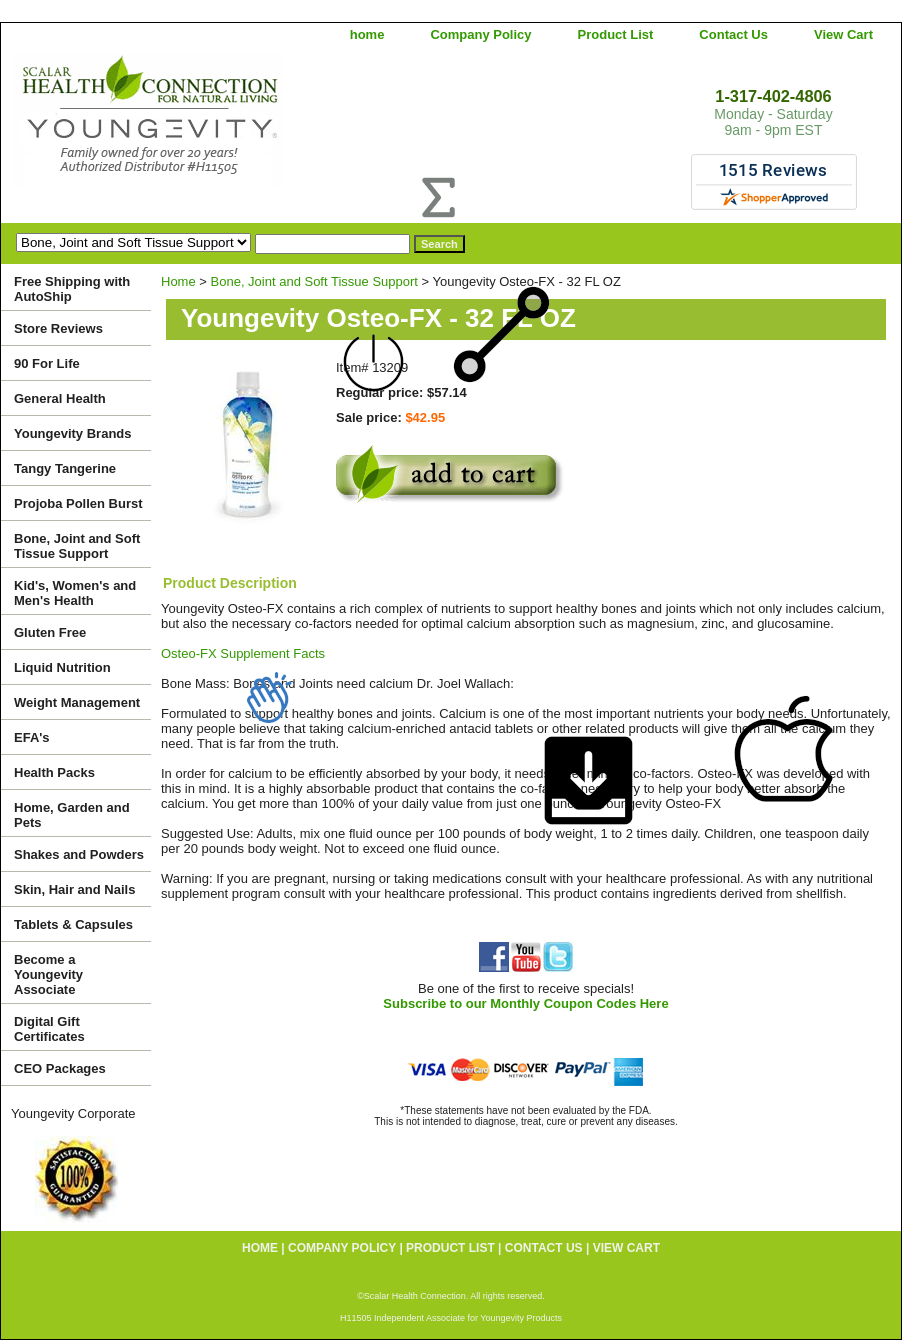 This screenshot has width=902, height=1340. Describe the element at coordinates (373, 361) in the screenshot. I see `turn device on or off` at that location.